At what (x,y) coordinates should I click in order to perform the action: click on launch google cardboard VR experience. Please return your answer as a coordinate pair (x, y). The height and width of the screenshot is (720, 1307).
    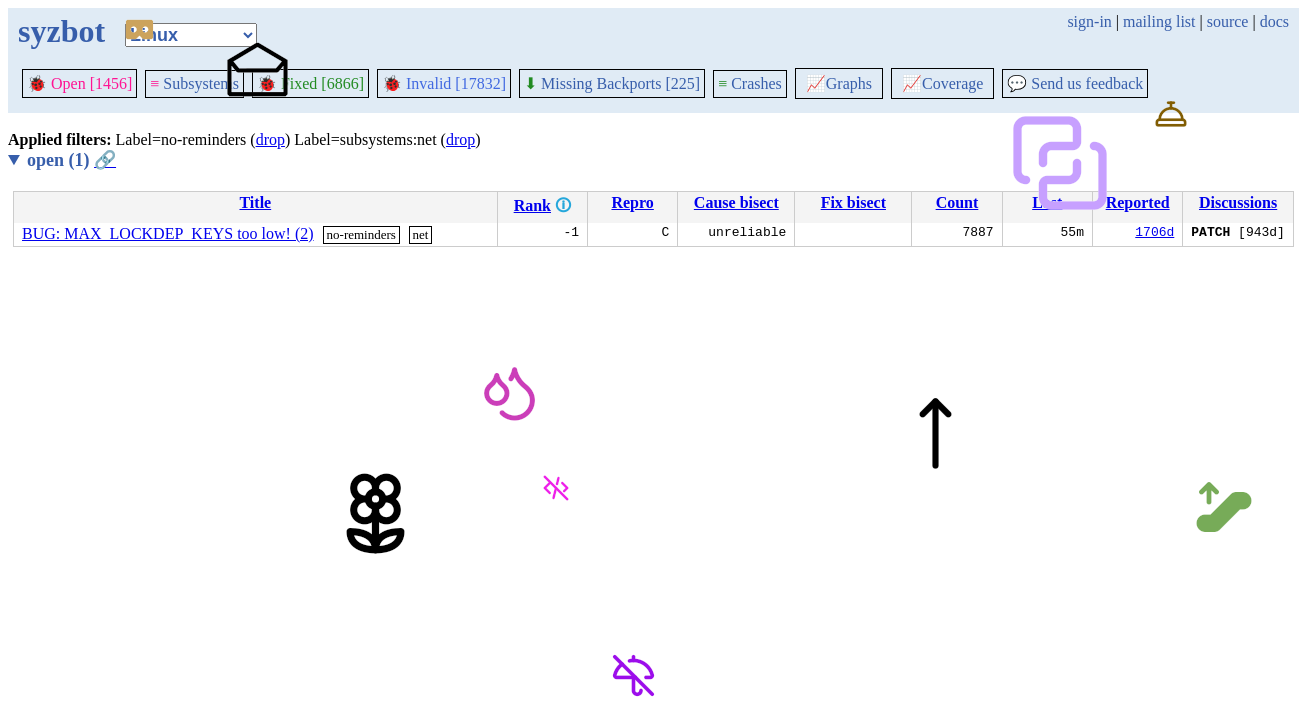
    Looking at the image, I should click on (139, 29).